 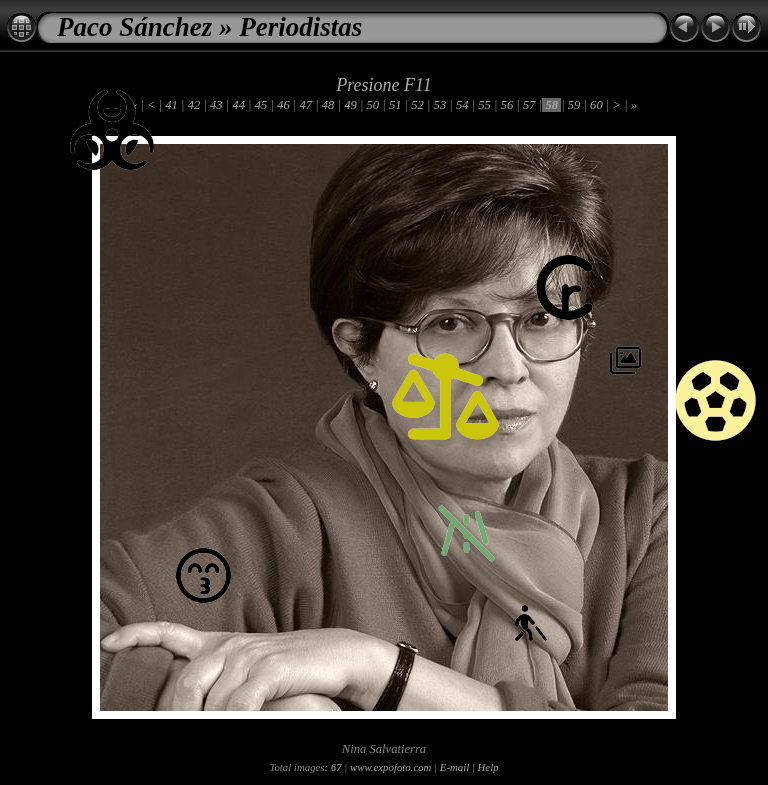 I want to click on indicates hazardous or dangerous content, so click(x=112, y=130).